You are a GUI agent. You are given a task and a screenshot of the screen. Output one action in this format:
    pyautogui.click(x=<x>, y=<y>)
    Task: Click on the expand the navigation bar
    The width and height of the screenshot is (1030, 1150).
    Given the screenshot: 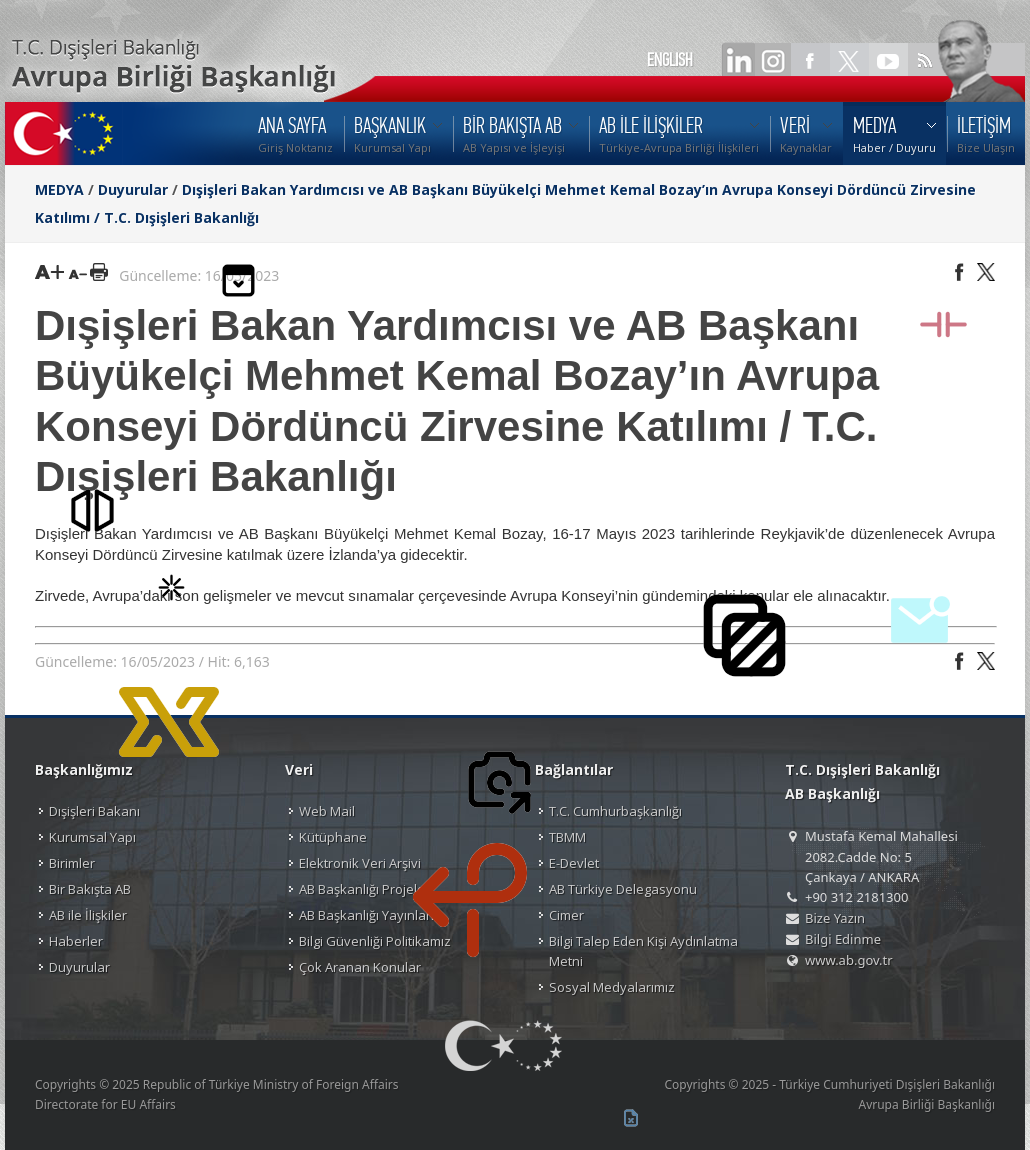 What is the action you would take?
    pyautogui.click(x=238, y=280)
    